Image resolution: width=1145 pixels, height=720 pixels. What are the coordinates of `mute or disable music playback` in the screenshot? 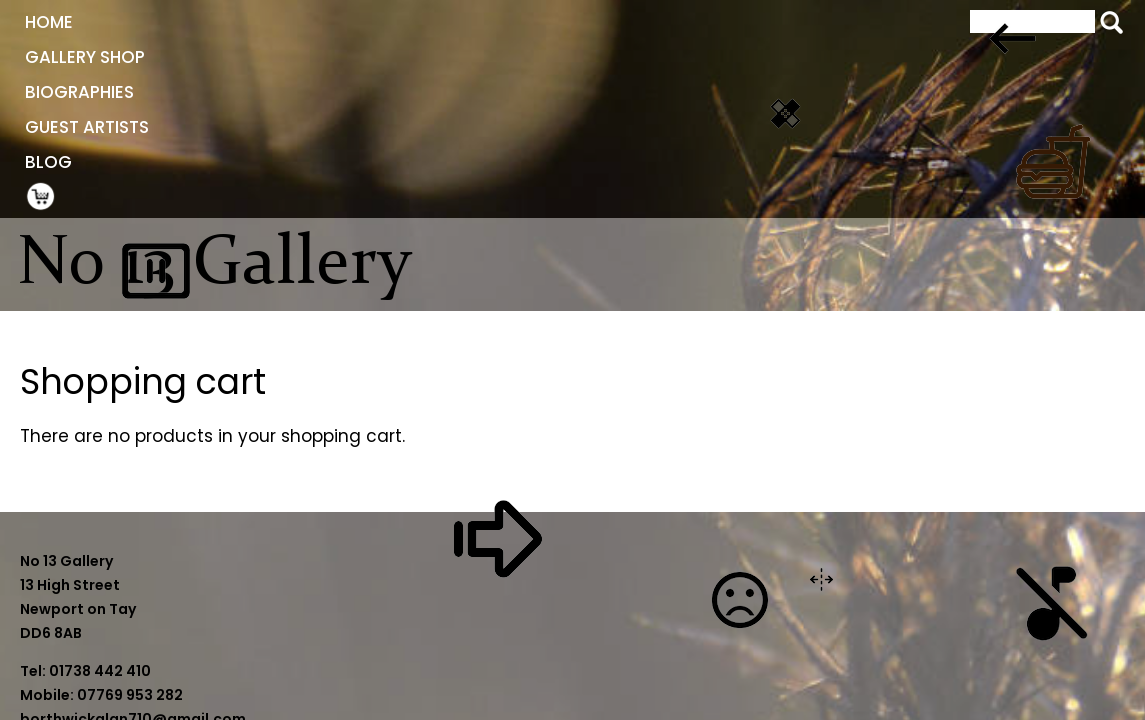 It's located at (1051, 603).